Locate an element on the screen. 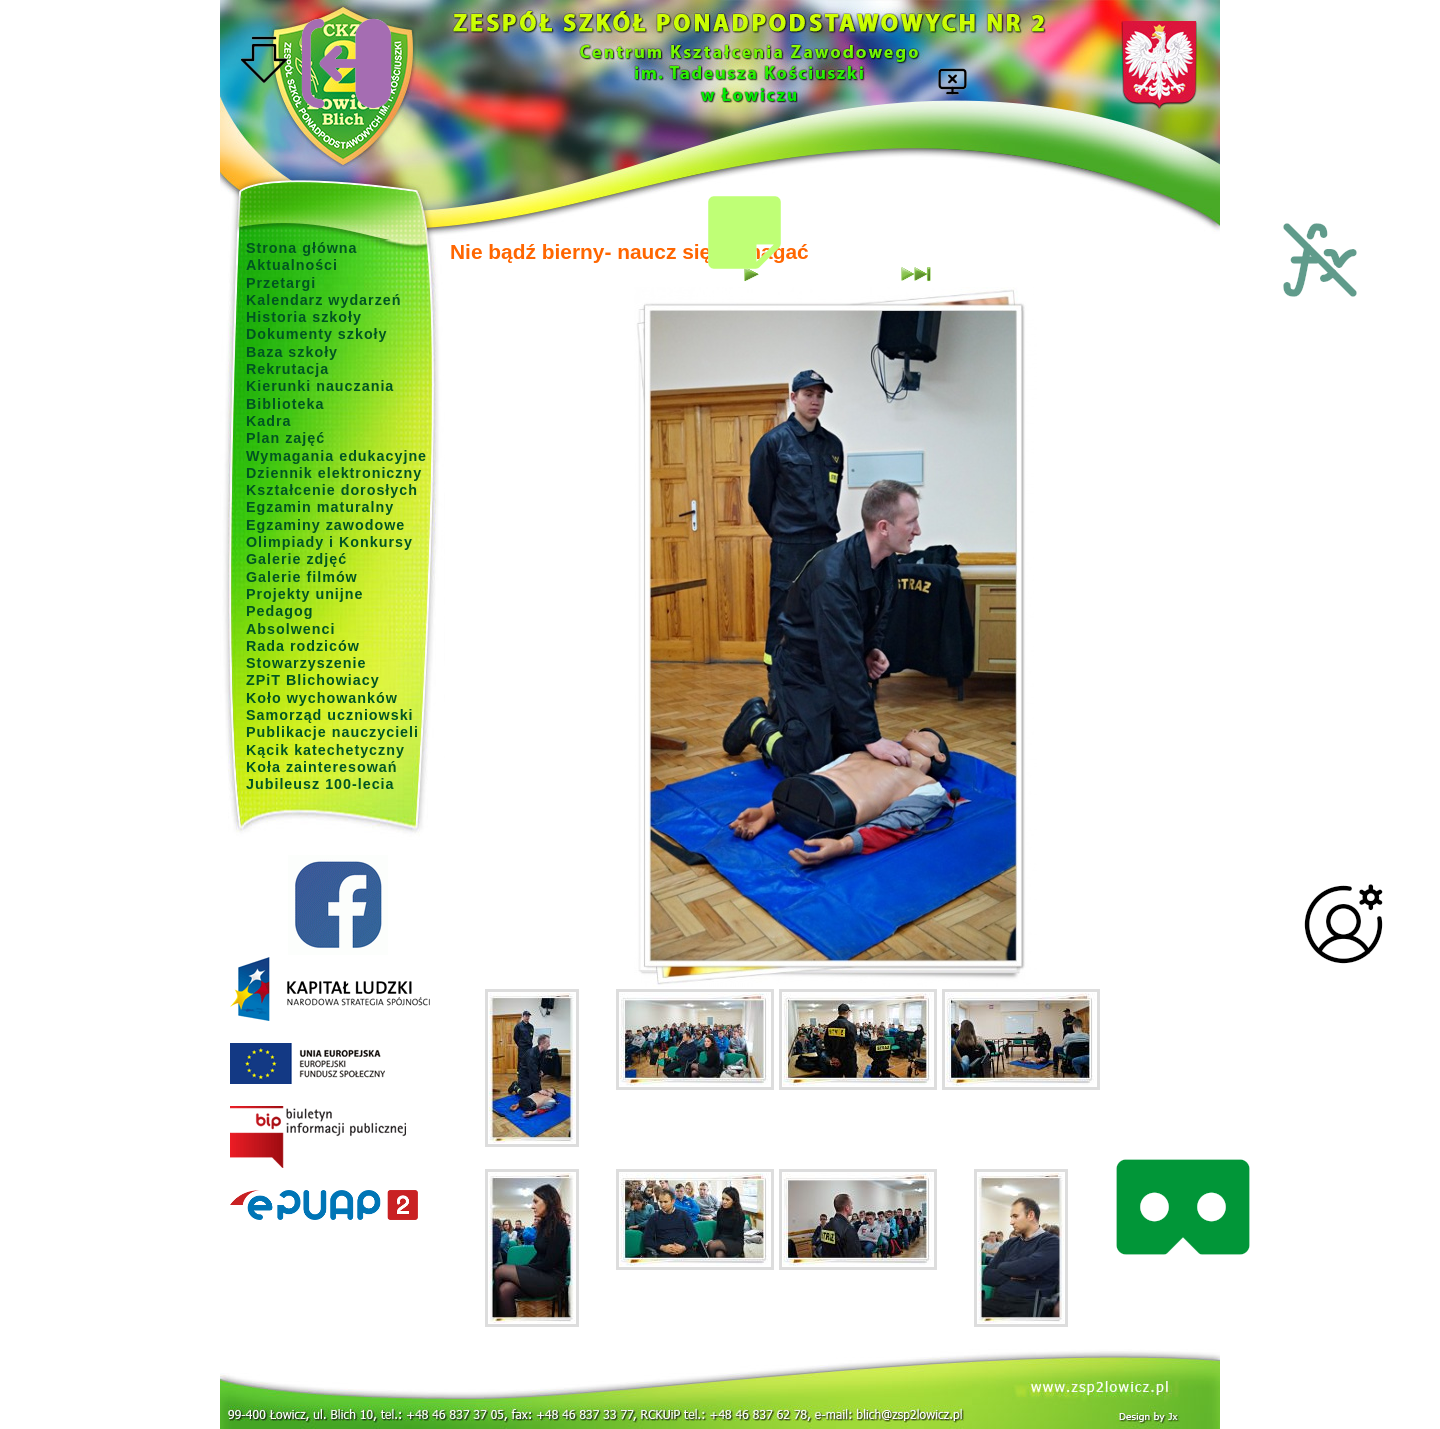 The width and height of the screenshot is (1440, 1429). disconnect or disable display is located at coordinates (952, 81).